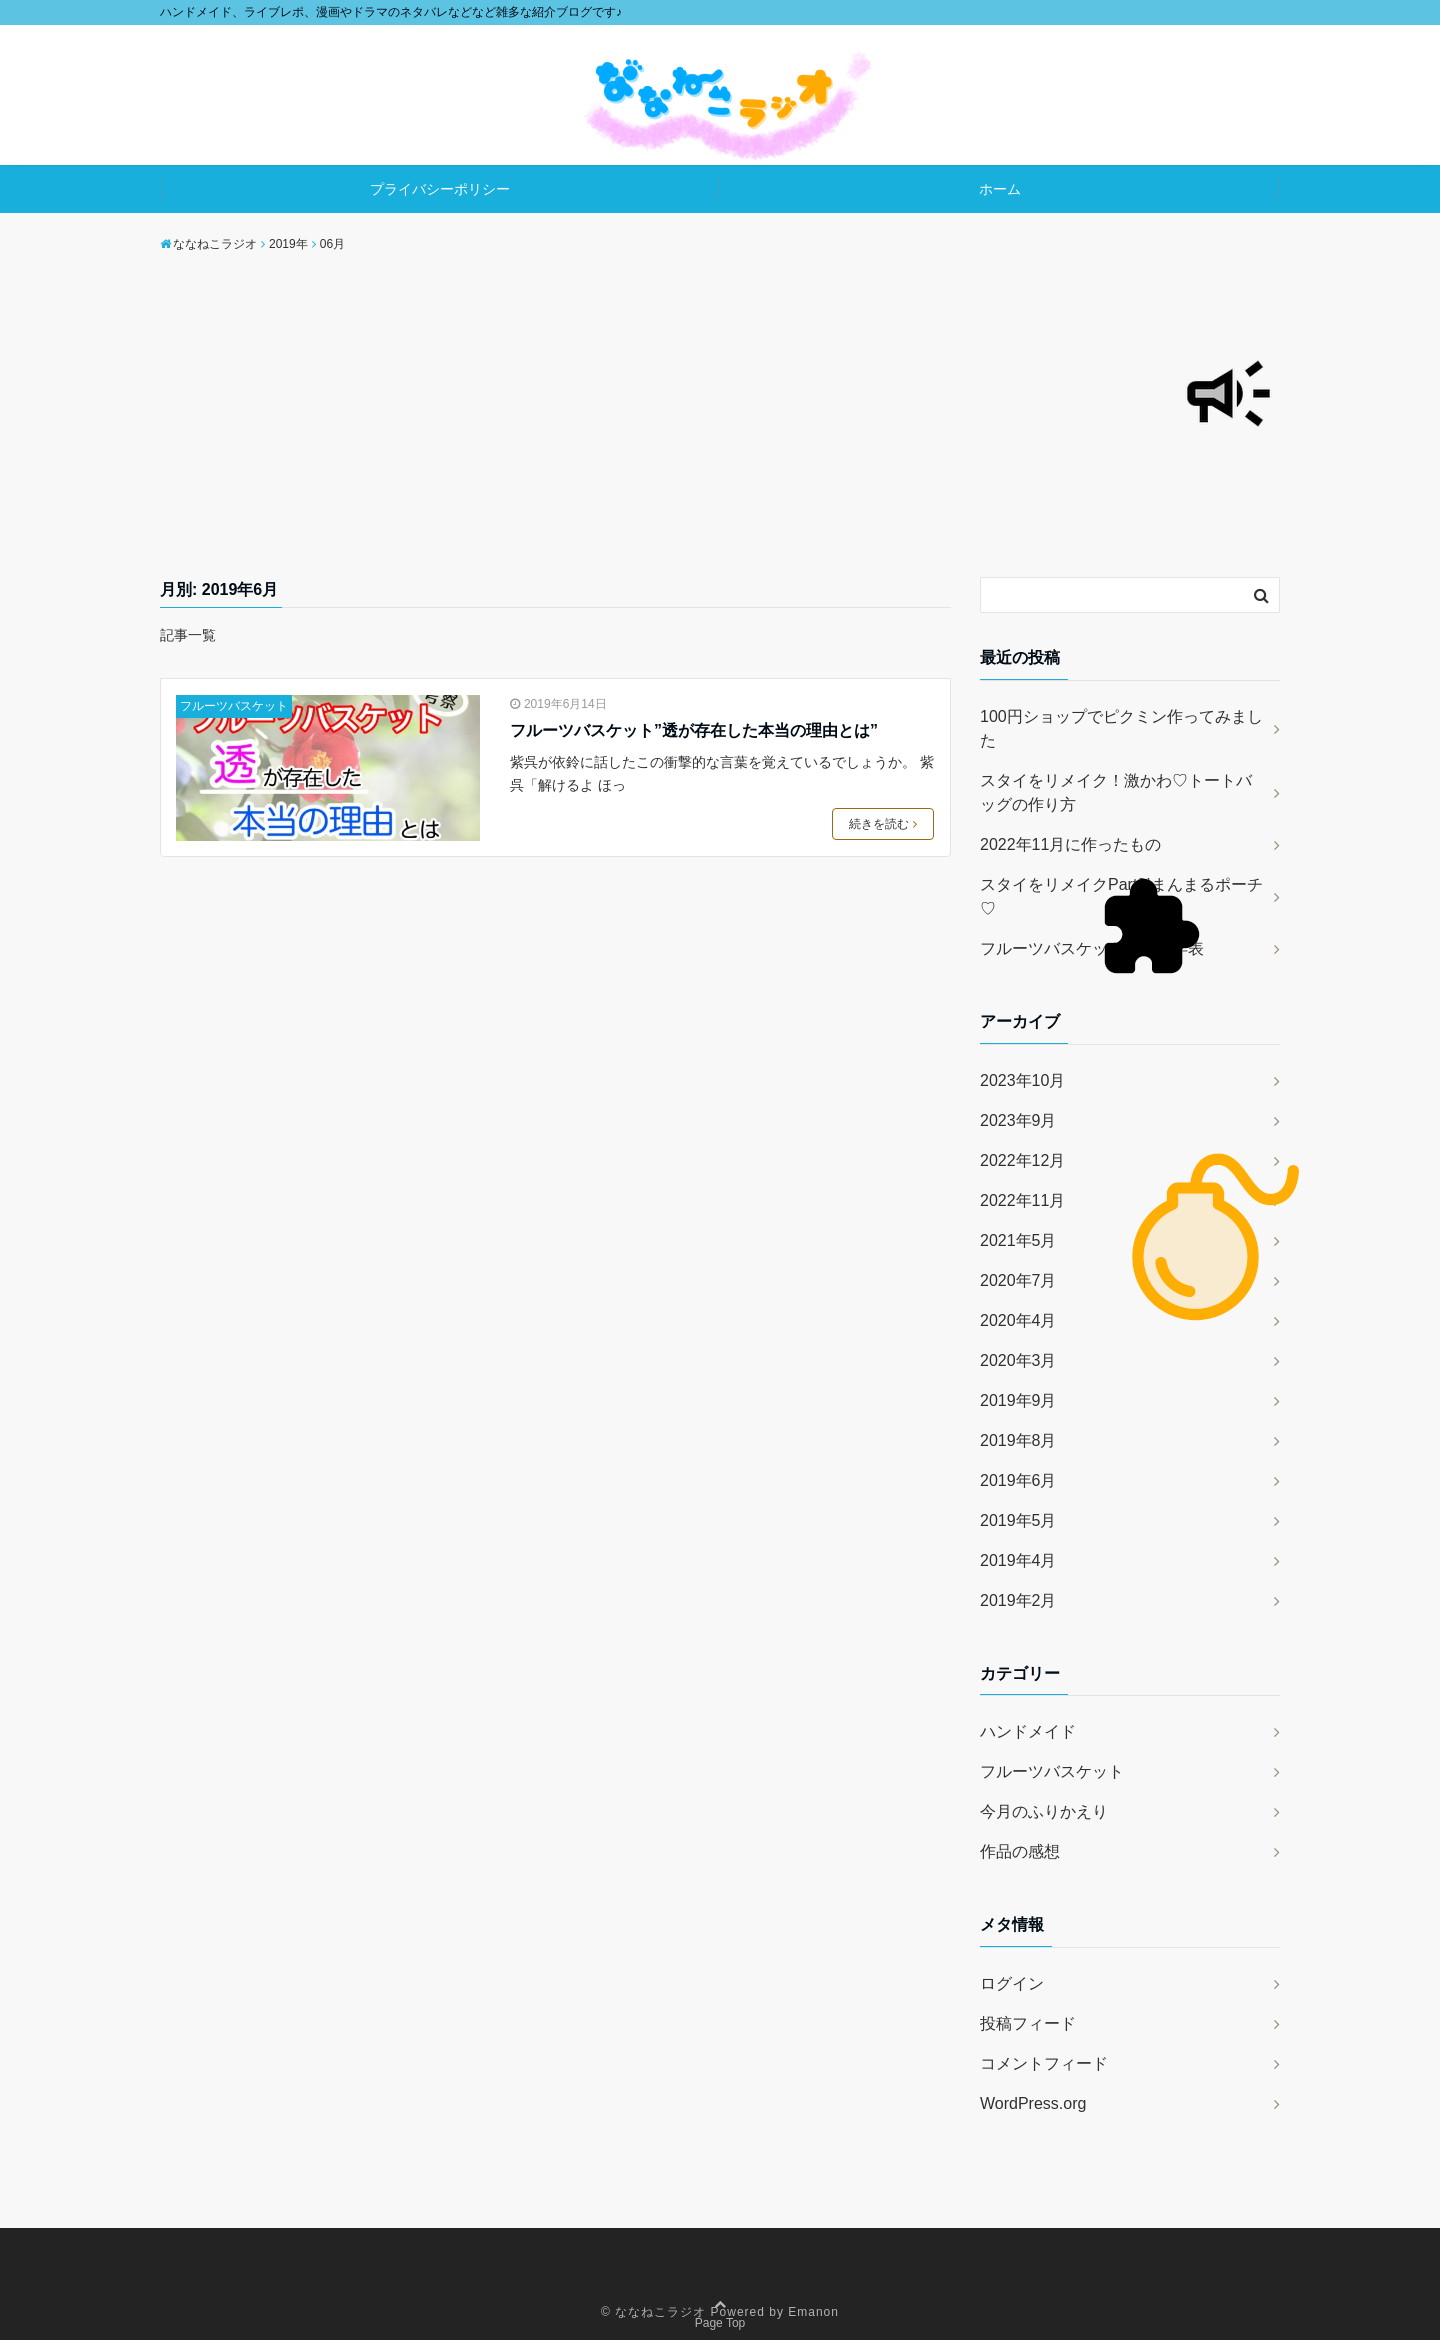  I want to click on indicates a destructive or irreversible action, so click(1207, 1234).